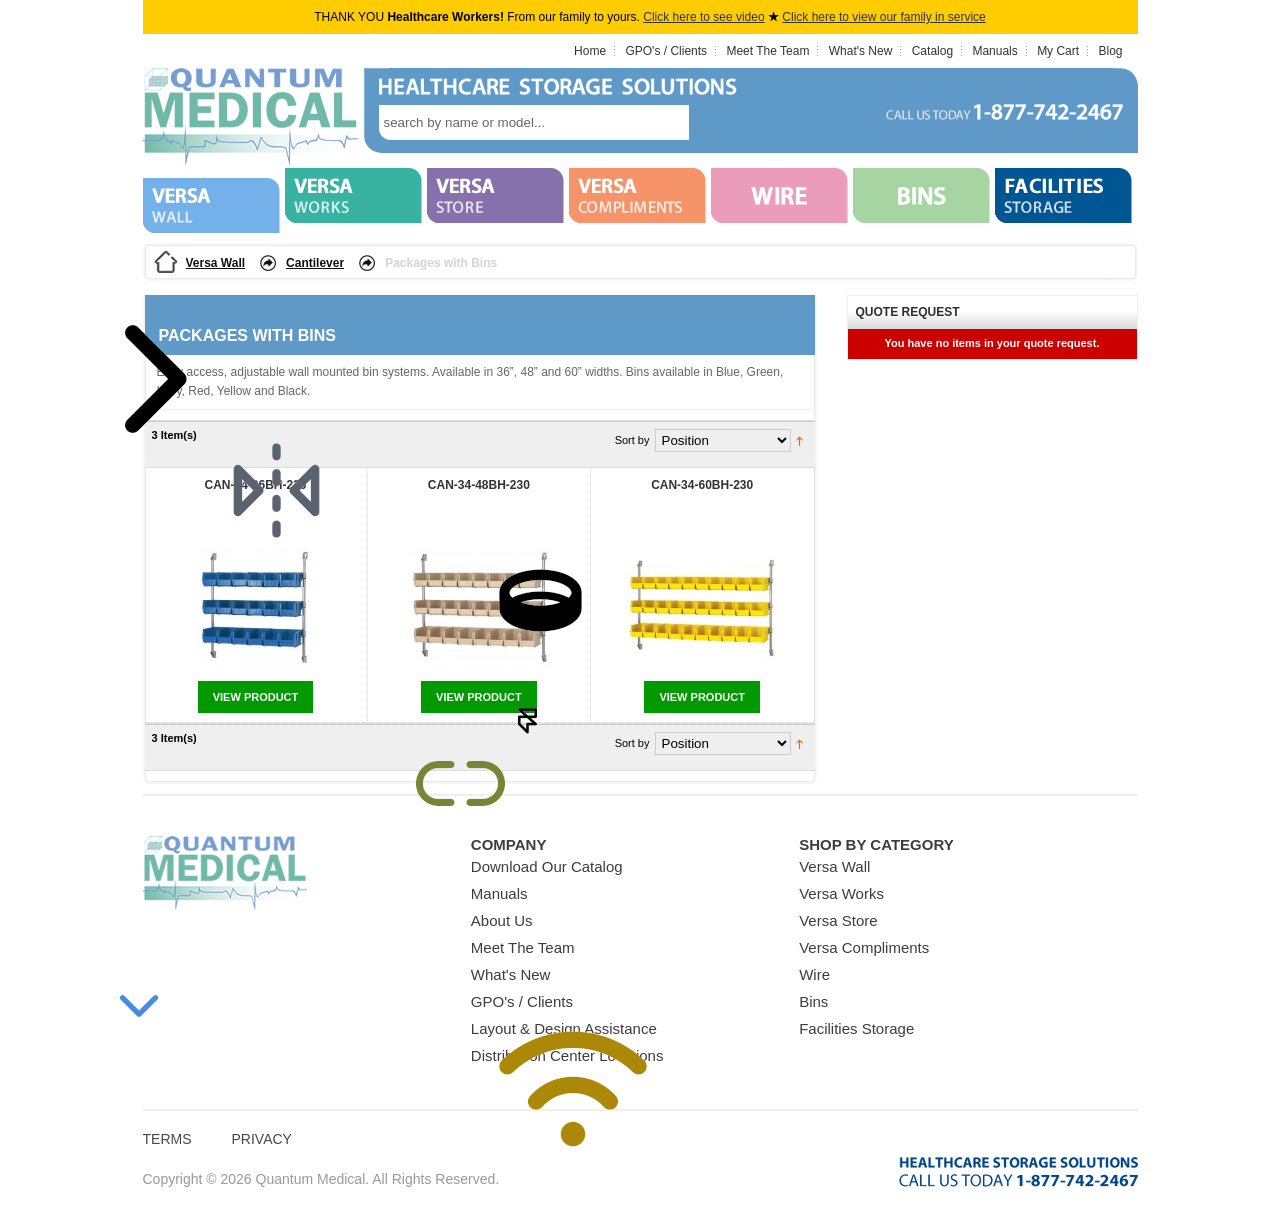  Describe the element at coordinates (139, 1006) in the screenshot. I see `expand a dropdown menu or section` at that location.